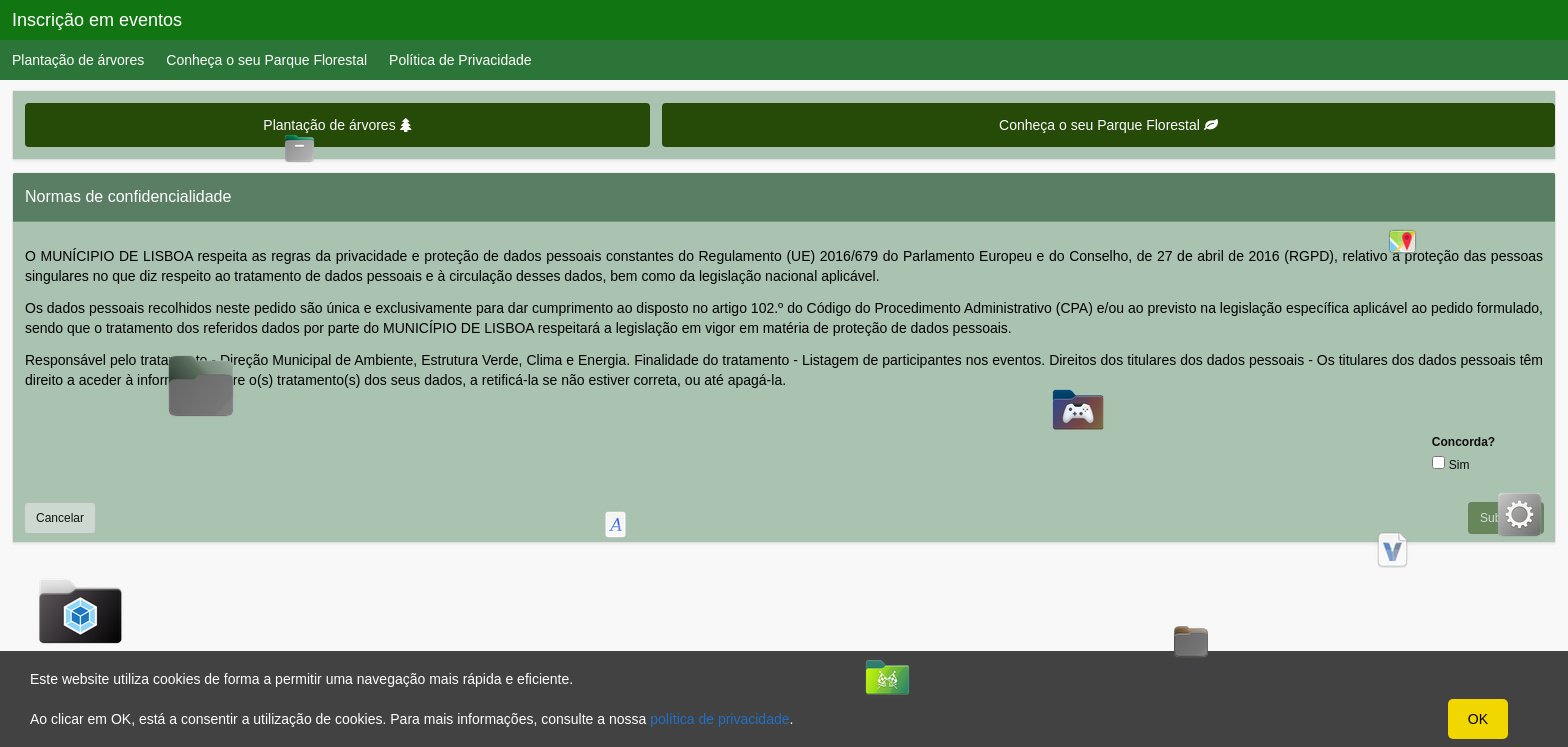 The height and width of the screenshot is (747, 1568). I want to click on open folder to view contents, so click(1191, 641).